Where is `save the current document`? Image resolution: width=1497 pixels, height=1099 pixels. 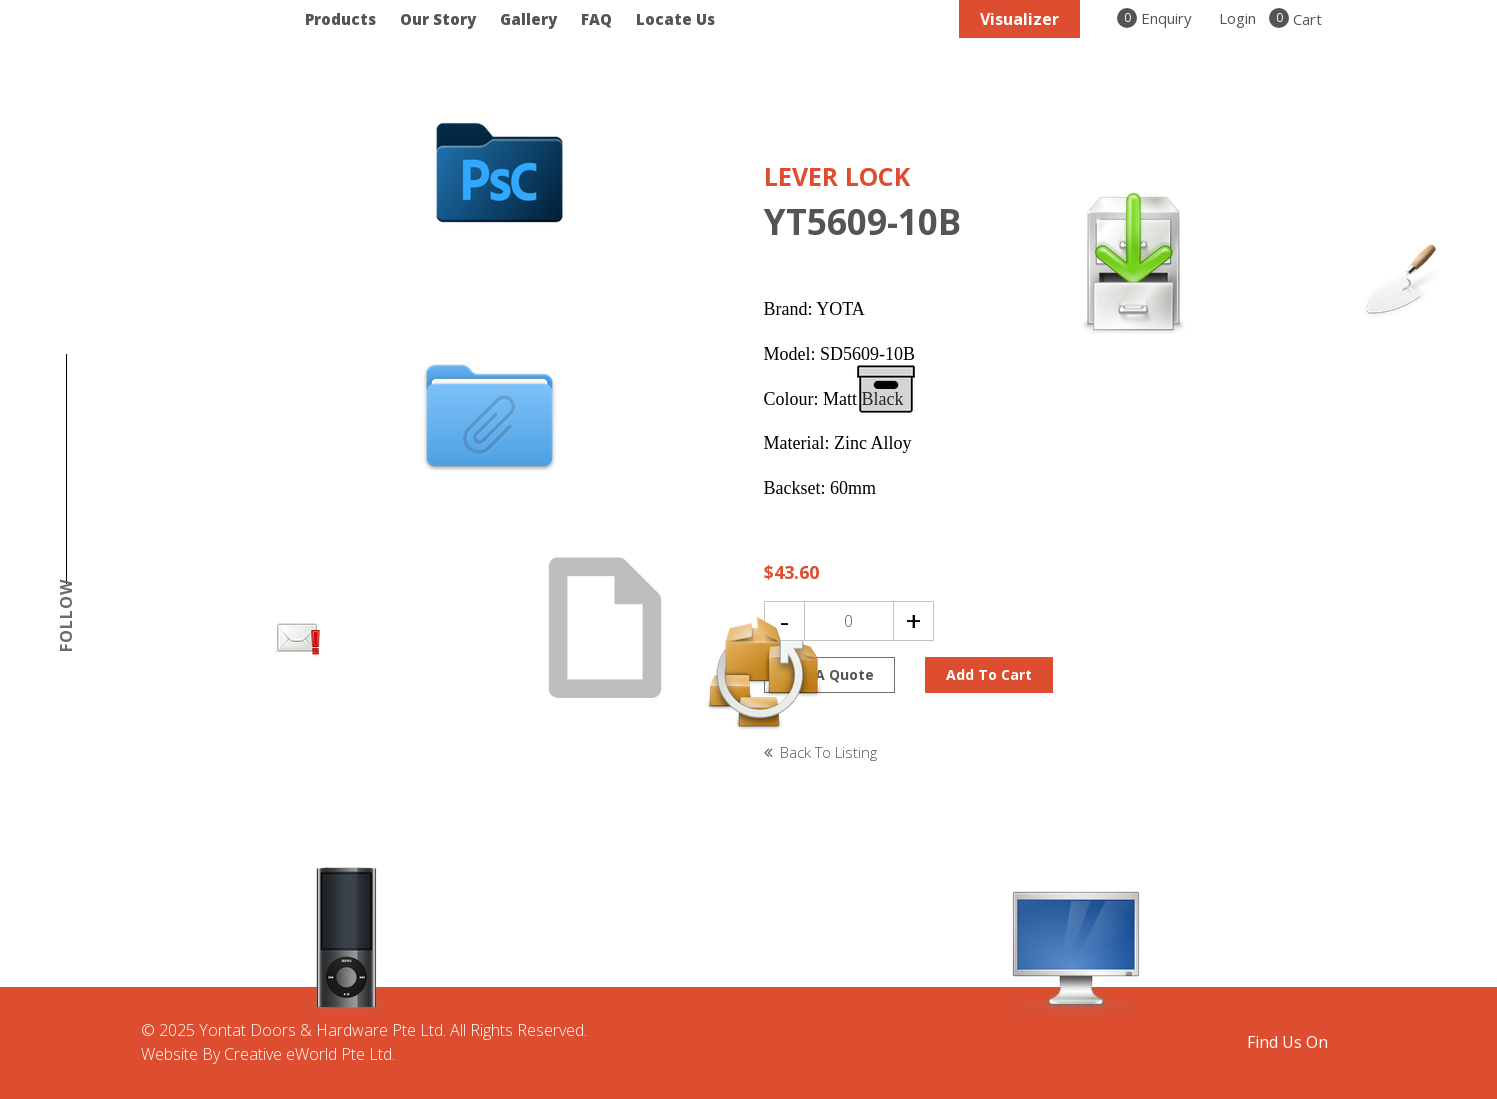
save the current document is located at coordinates (1133, 265).